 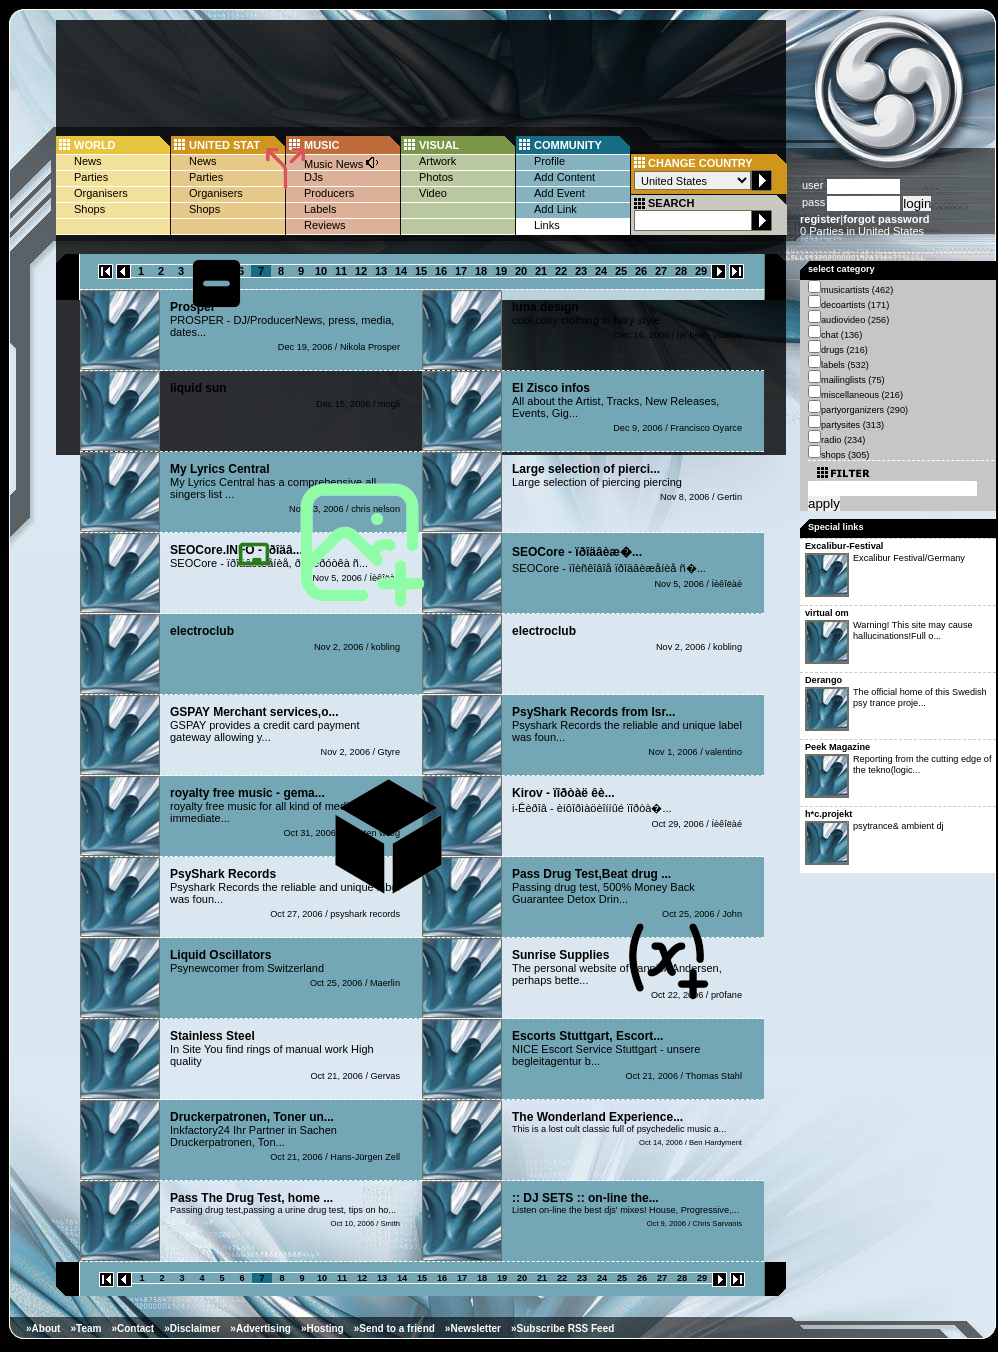 What do you see at coordinates (666, 957) in the screenshot?
I see `add a new variable` at bounding box center [666, 957].